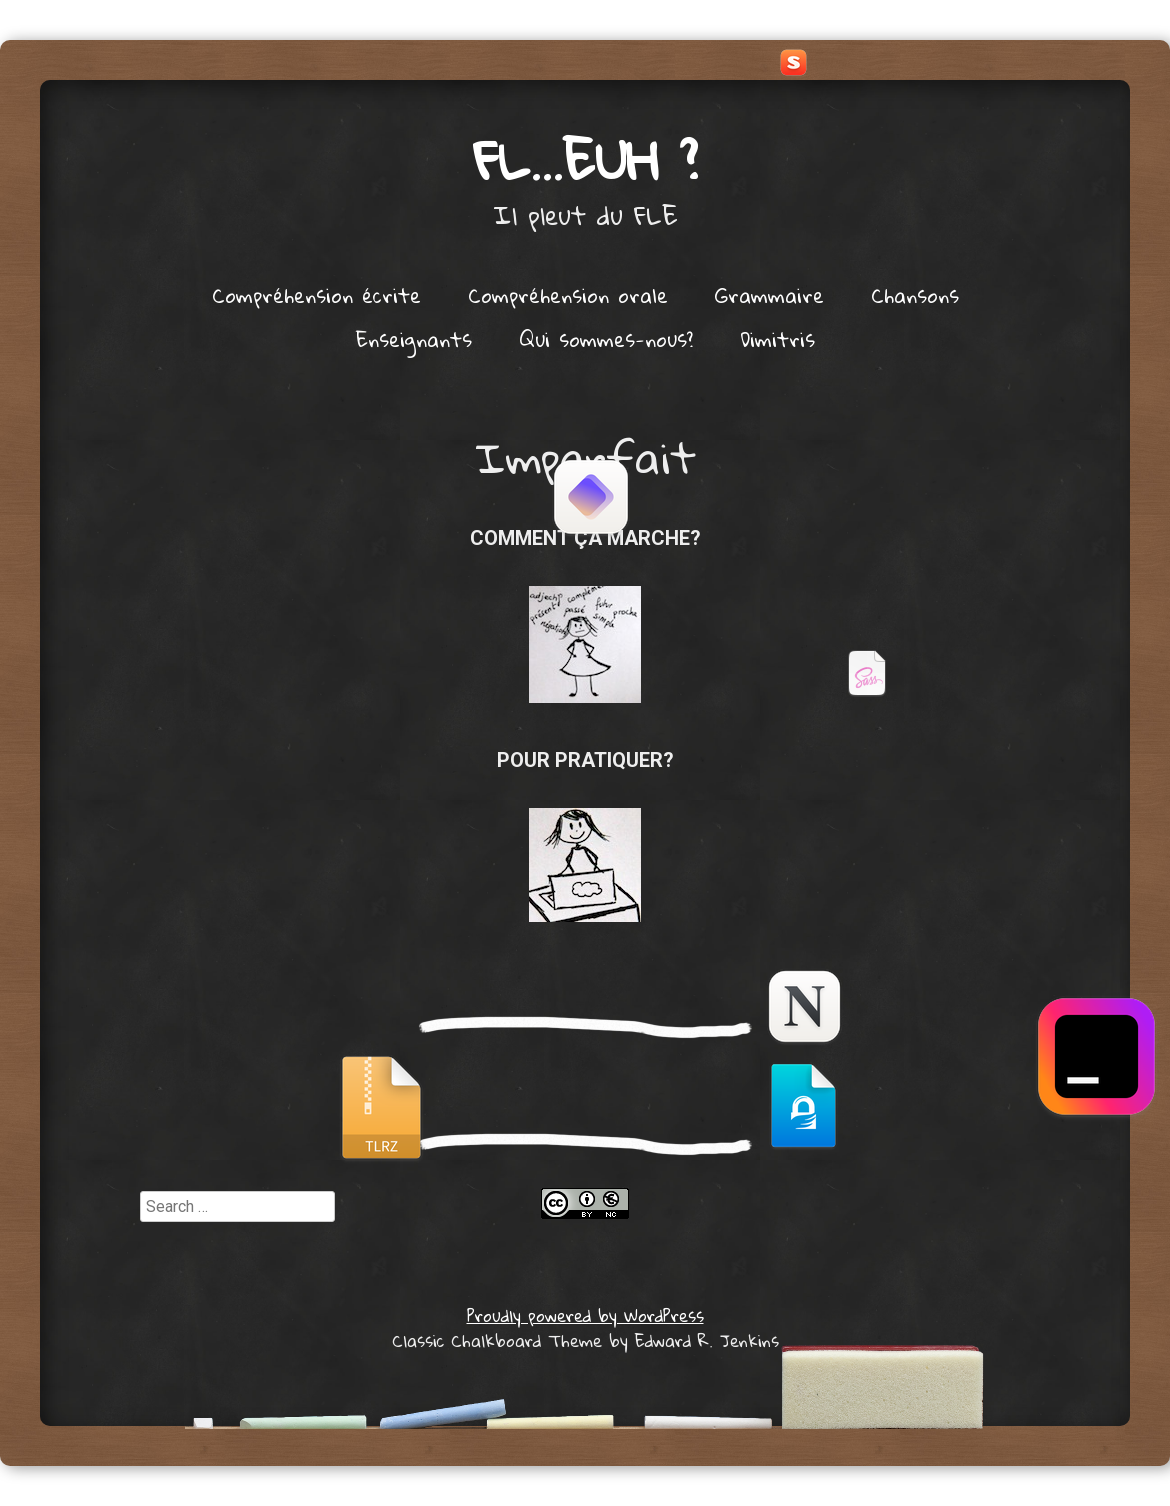 This screenshot has height=1506, width=1170. What do you see at coordinates (803, 1105) in the screenshot?
I see `a PGP-encrypted file` at bounding box center [803, 1105].